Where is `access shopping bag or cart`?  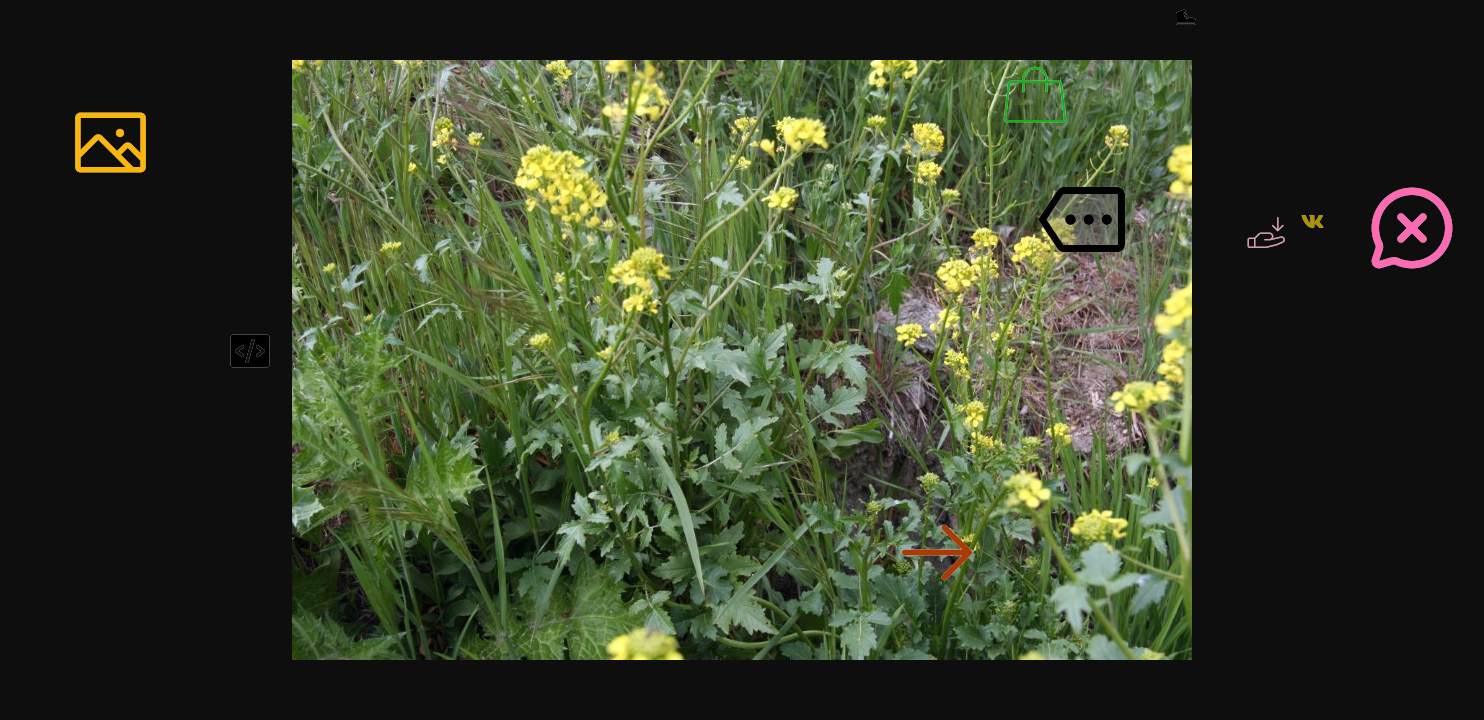 access shopping bag or cart is located at coordinates (1035, 98).